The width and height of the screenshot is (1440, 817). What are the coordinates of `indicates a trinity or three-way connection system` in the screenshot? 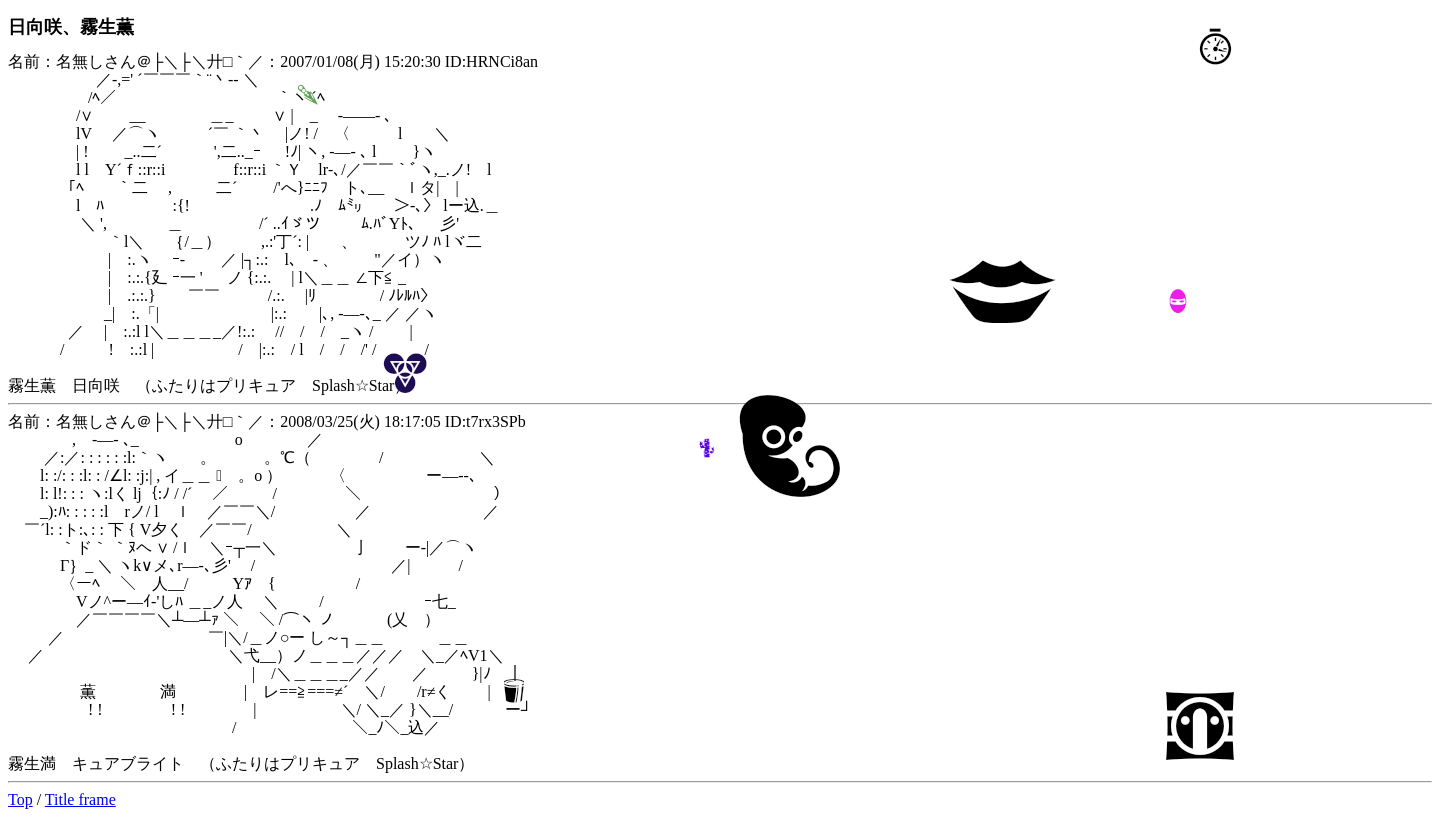 It's located at (405, 373).